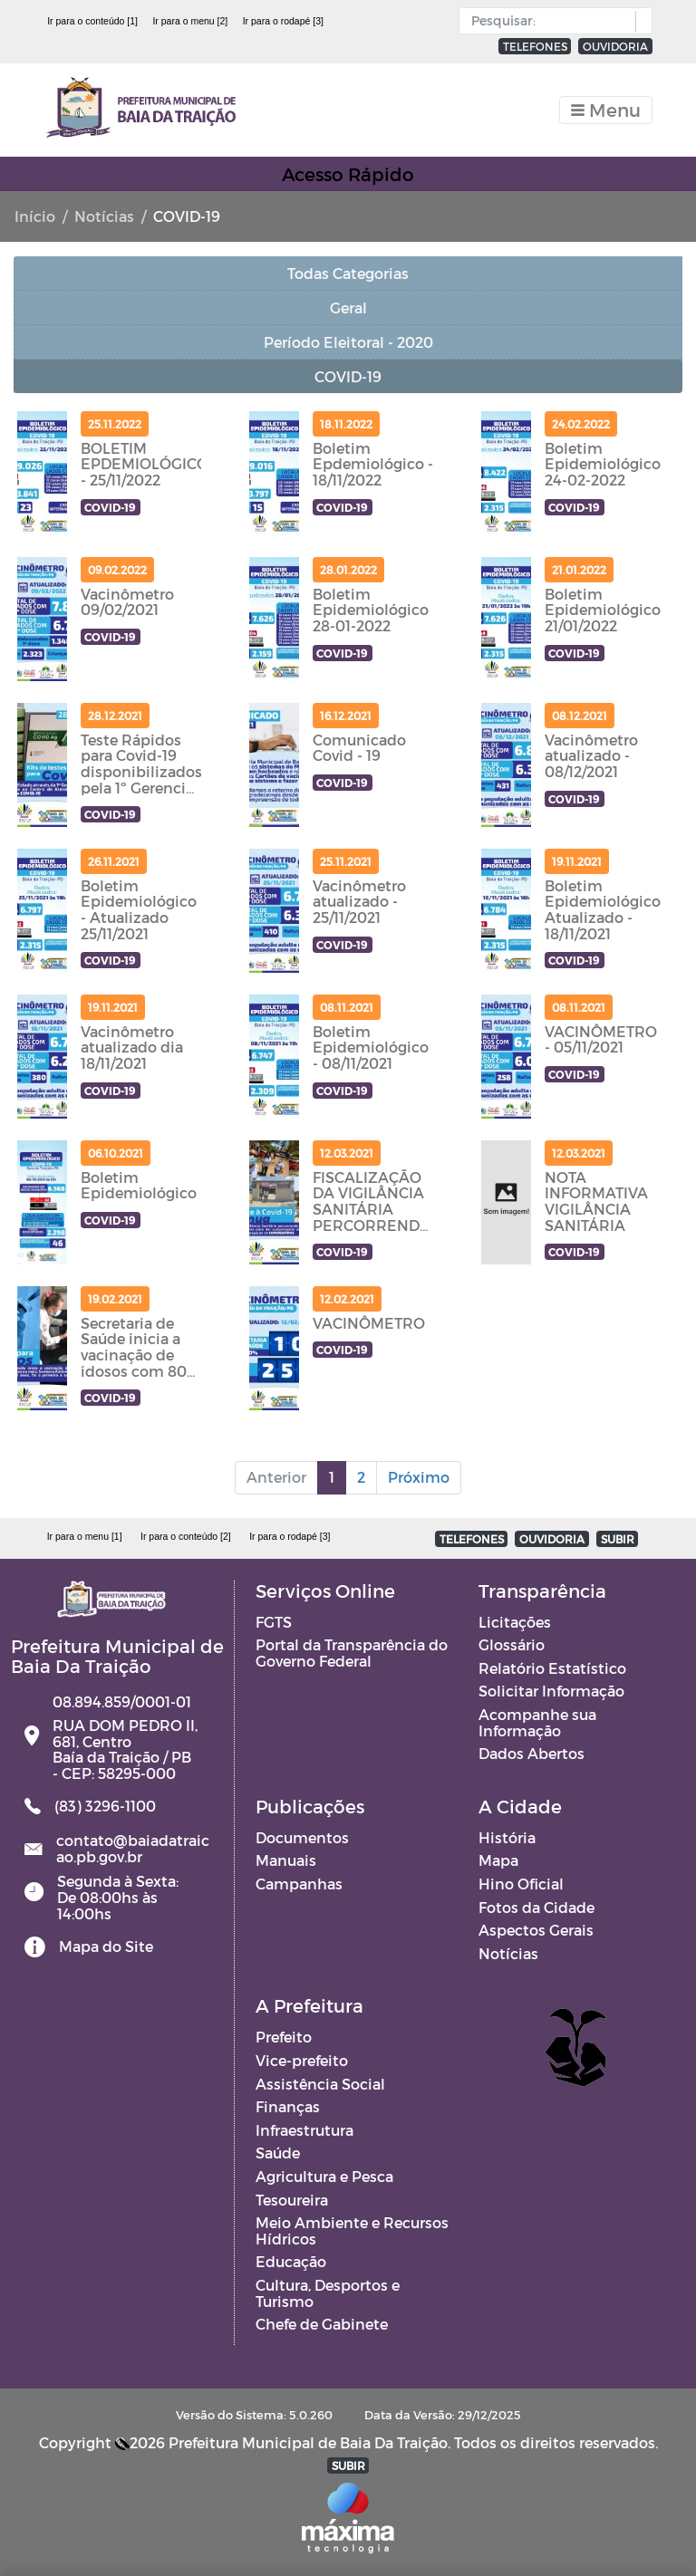  What do you see at coordinates (122, 2445) in the screenshot?
I see `indicates a writing or composition feature` at bounding box center [122, 2445].